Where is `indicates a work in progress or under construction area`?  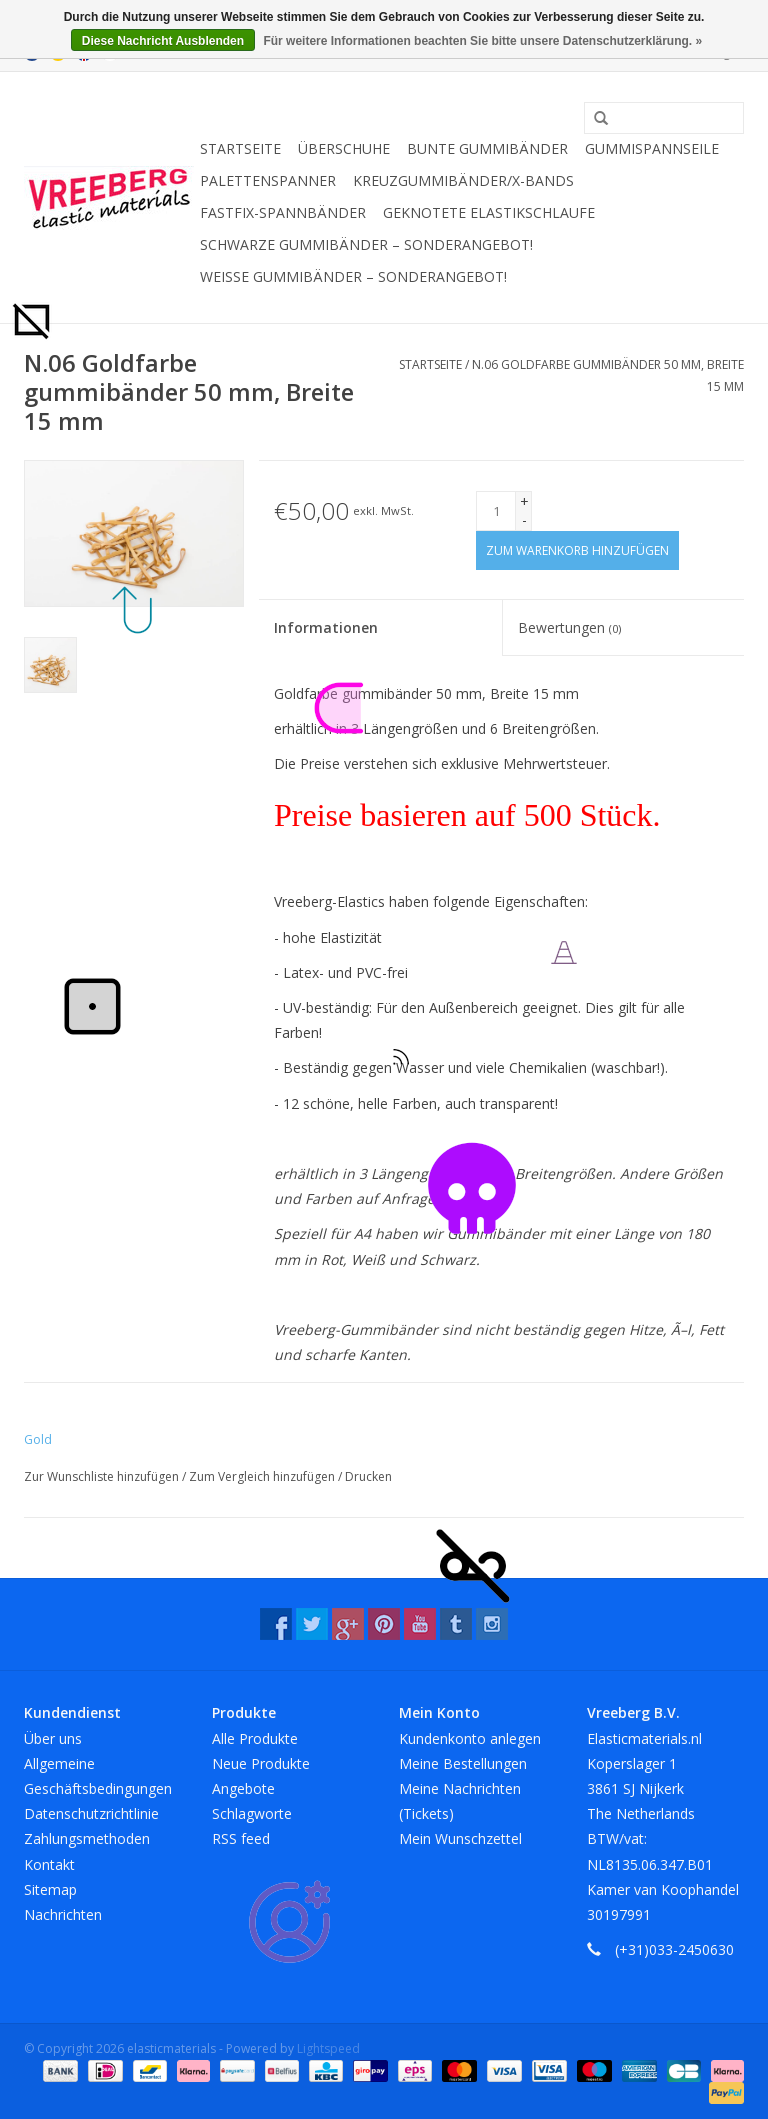
indicates a work in progress or under construction area is located at coordinates (564, 953).